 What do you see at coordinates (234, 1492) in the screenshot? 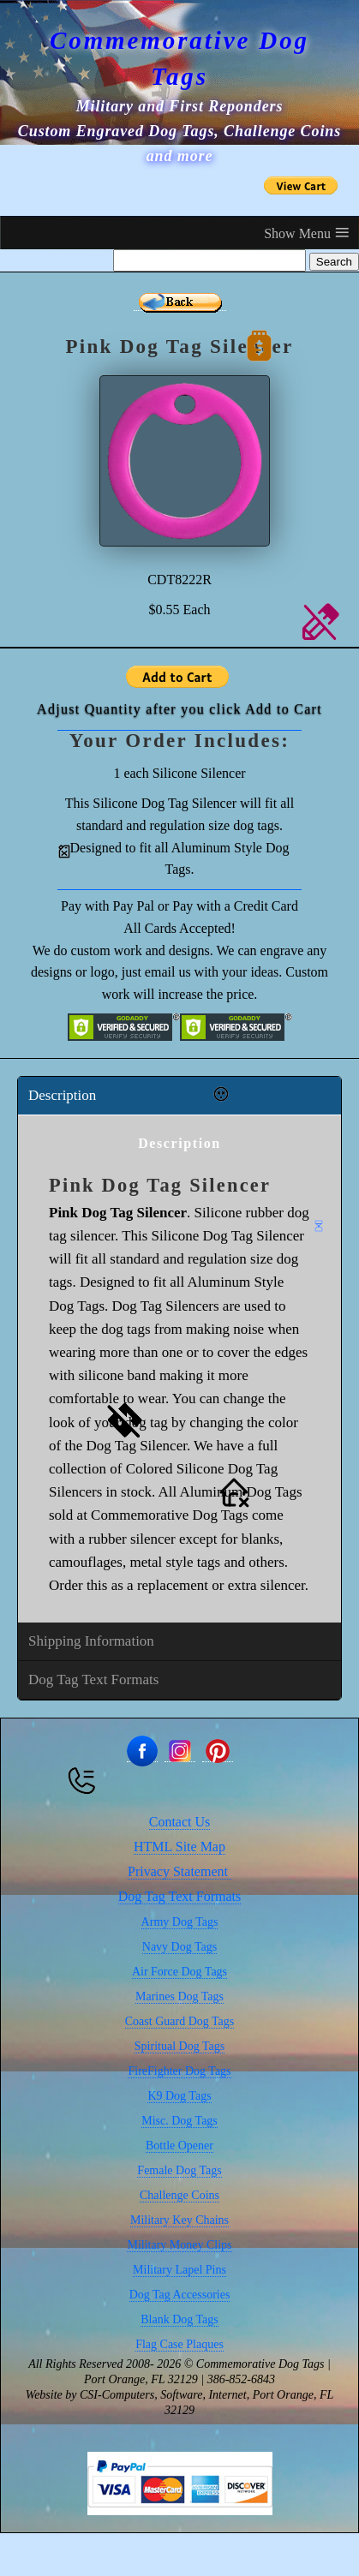
I see `remove a saved home address` at bounding box center [234, 1492].